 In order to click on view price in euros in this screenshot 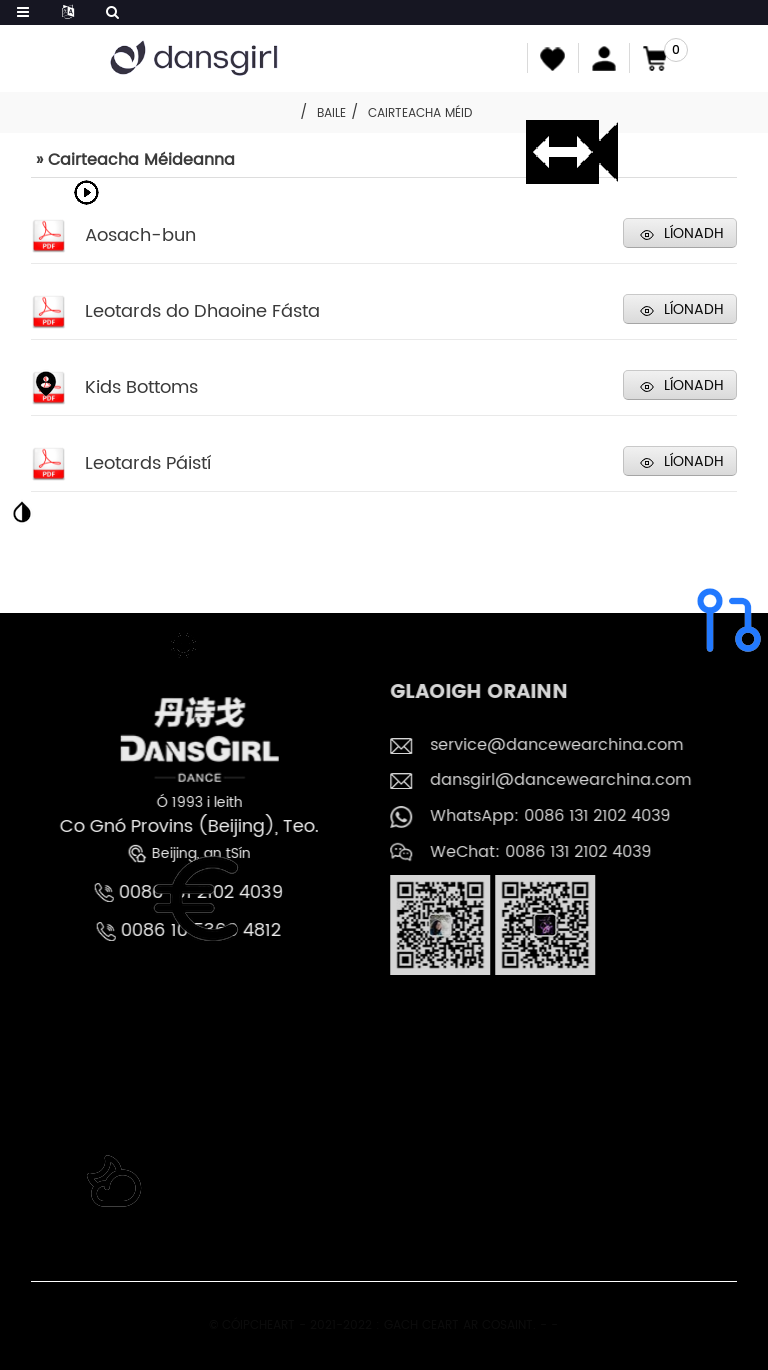, I will do `click(198, 898)`.